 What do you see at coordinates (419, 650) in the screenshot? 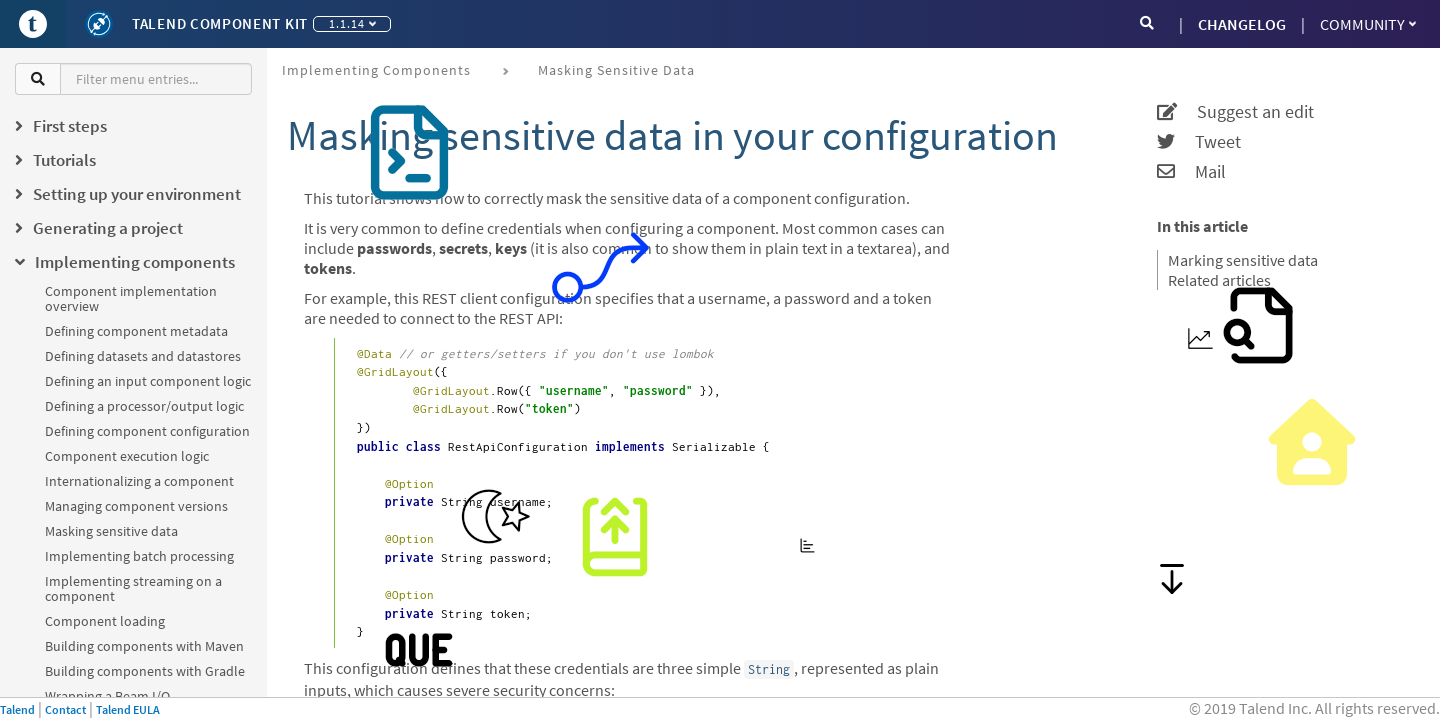
I see `indicates a queue in http request handling` at bounding box center [419, 650].